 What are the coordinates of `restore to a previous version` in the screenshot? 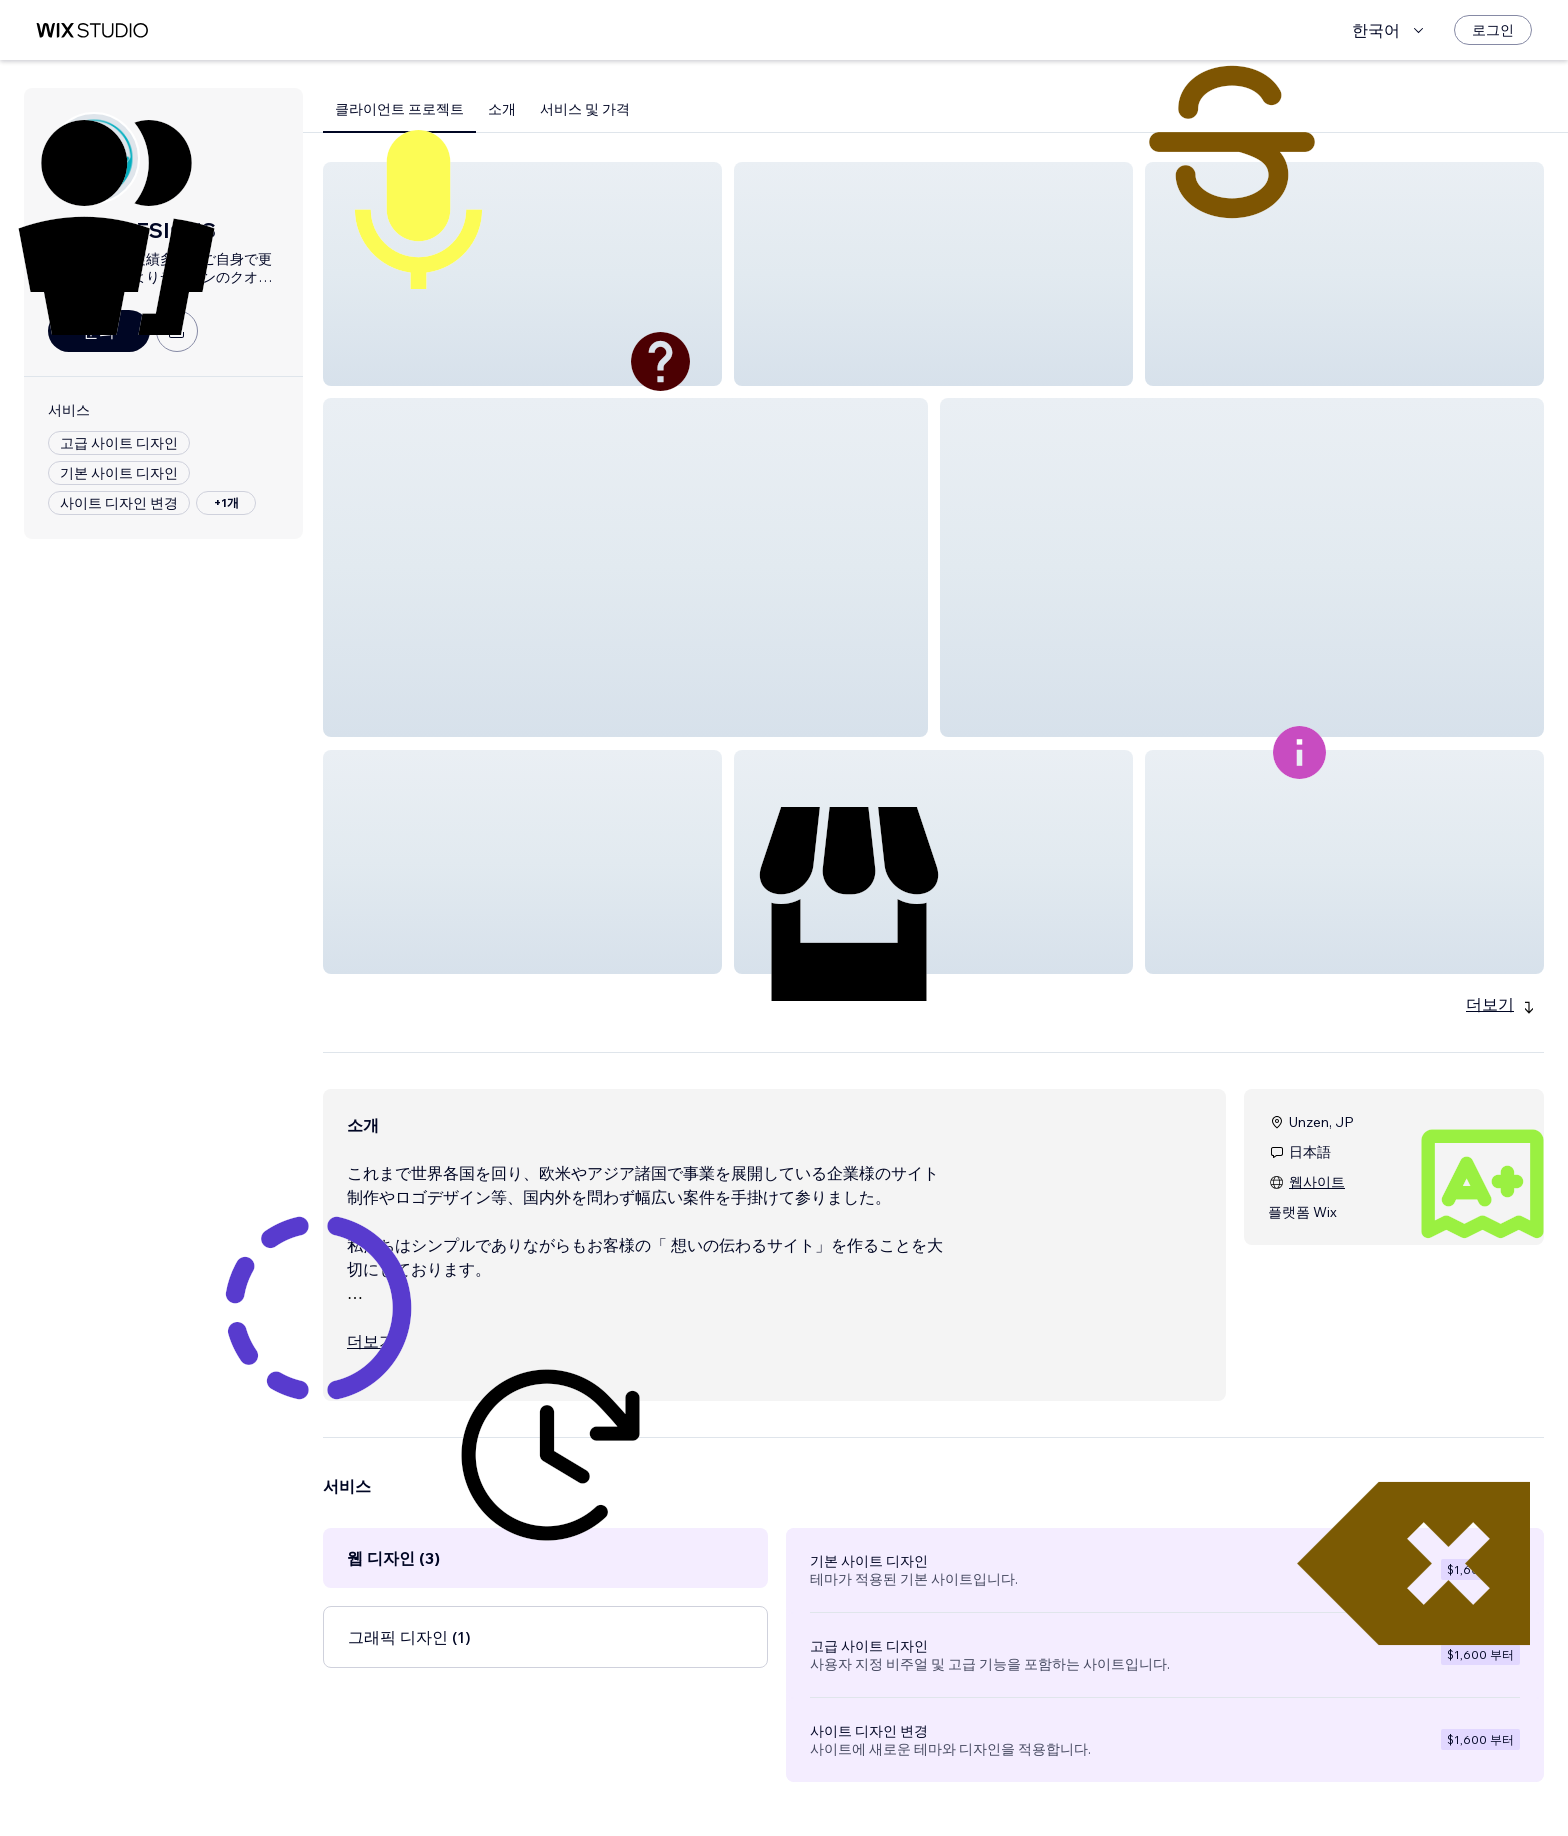 It's located at (547, 1455).